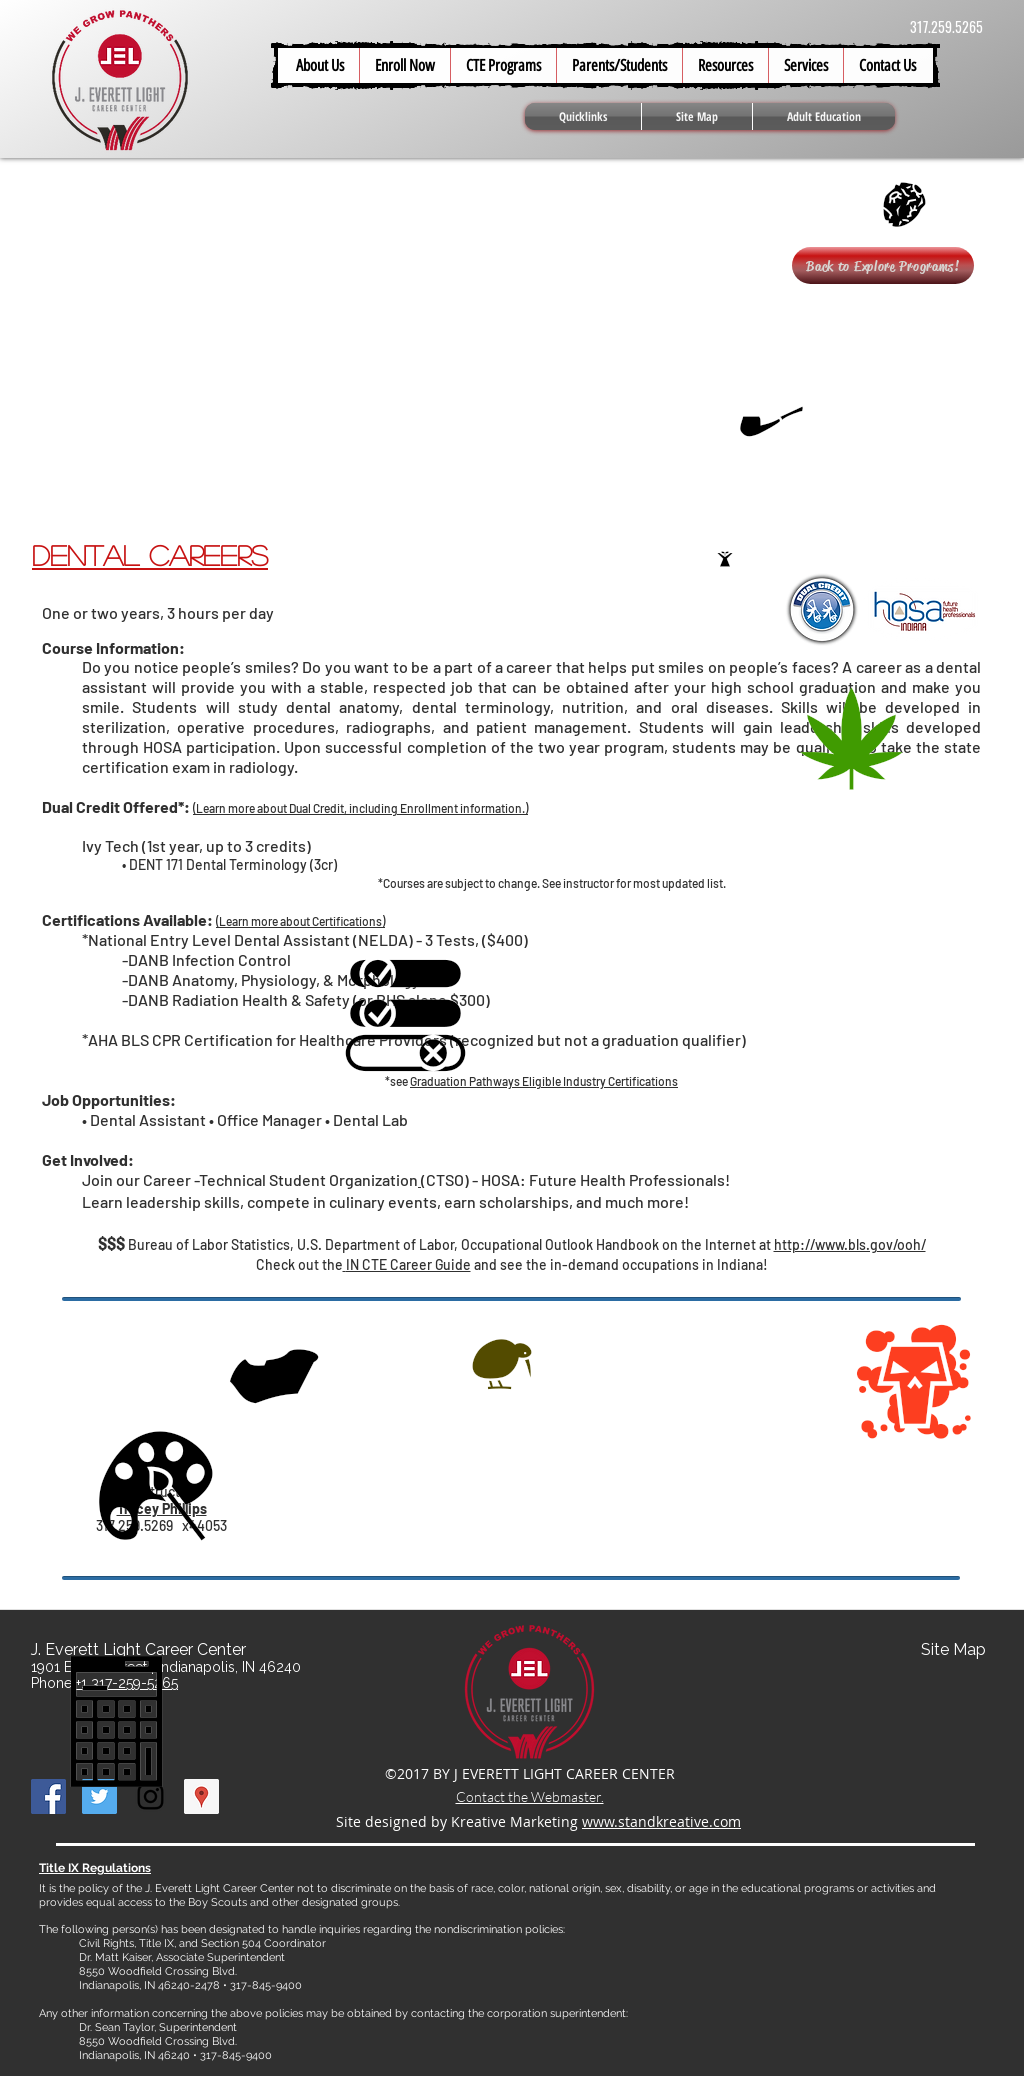 This screenshot has height=2076, width=1024. What do you see at coordinates (771, 421) in the screenshot?
I see `indicates a smoking-permitted area or zone` at bounding box center [771, 421].